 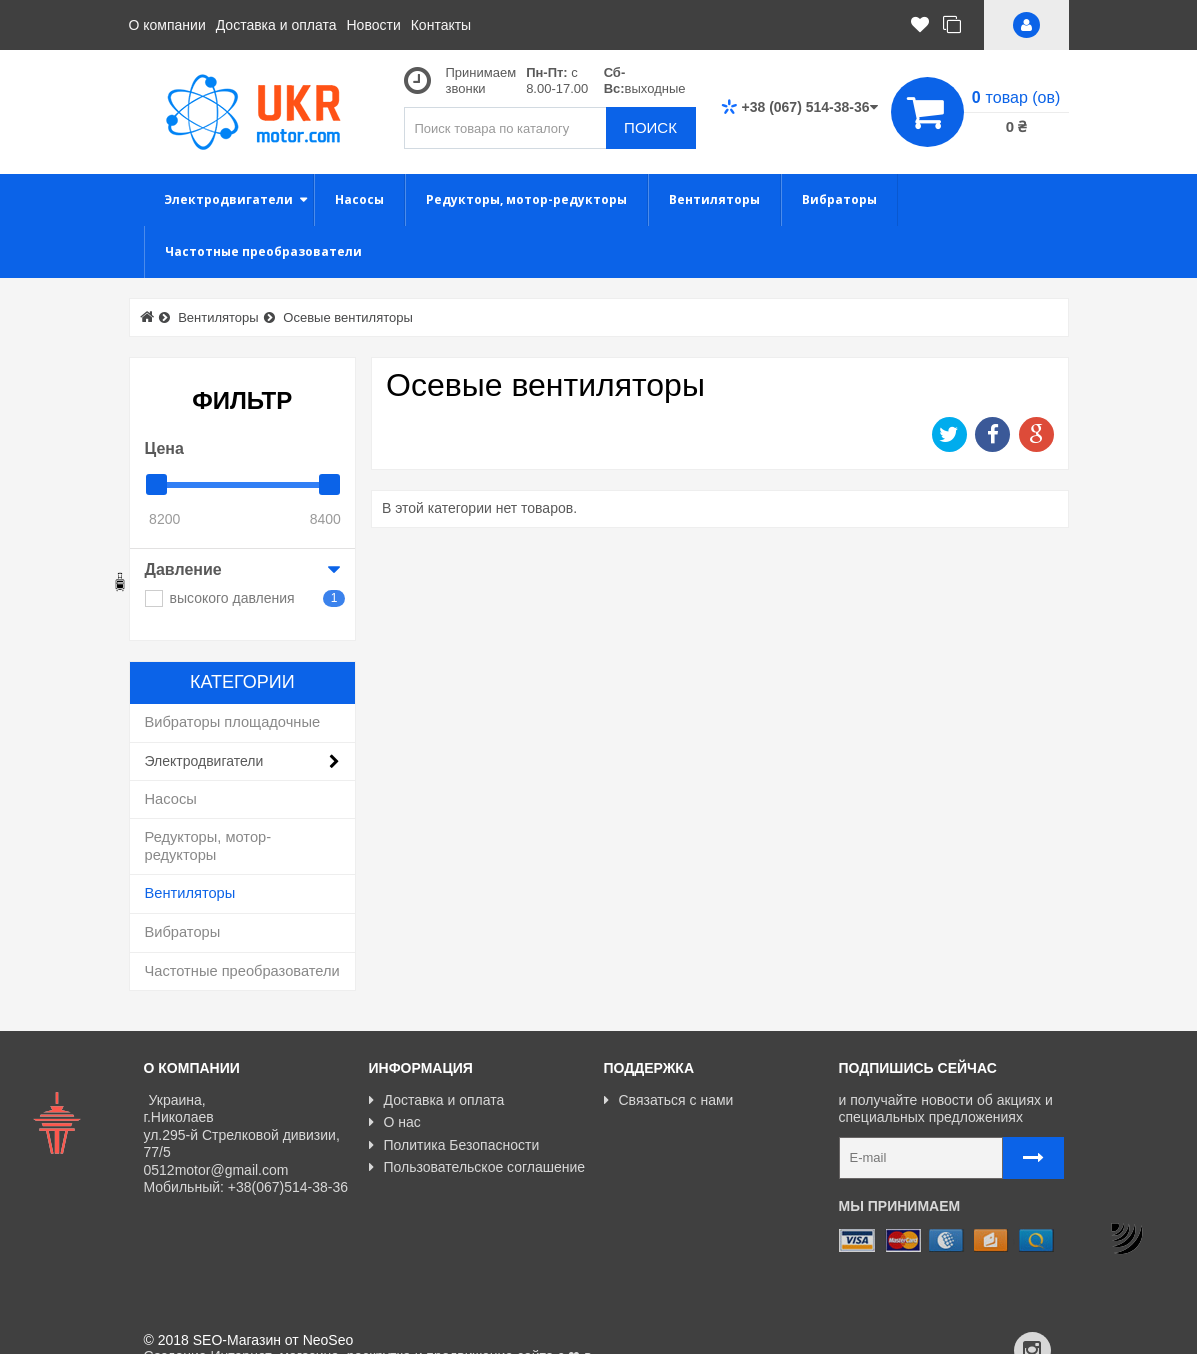 I want to click on access travel or trip planning features, so click(x=120, y=582).